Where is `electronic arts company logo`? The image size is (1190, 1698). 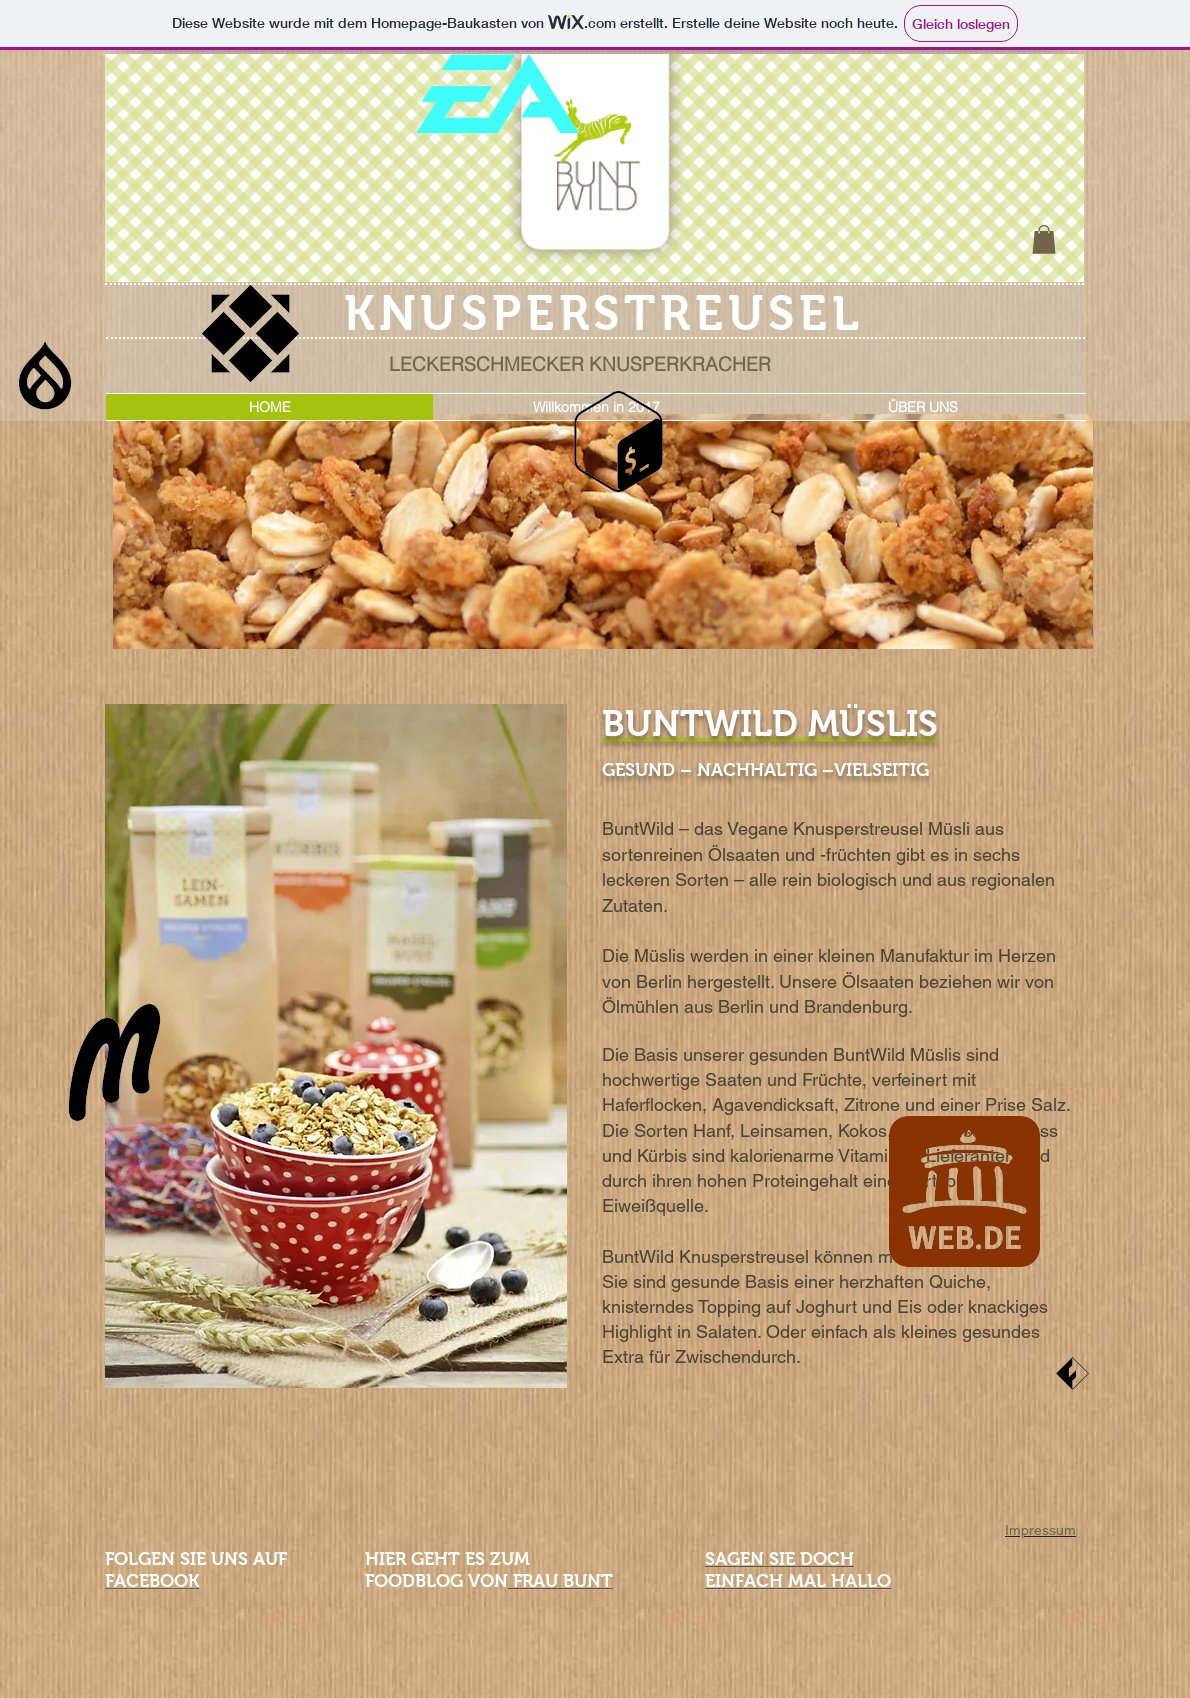
electronic arts company logo is located at coordinates (497, 93).